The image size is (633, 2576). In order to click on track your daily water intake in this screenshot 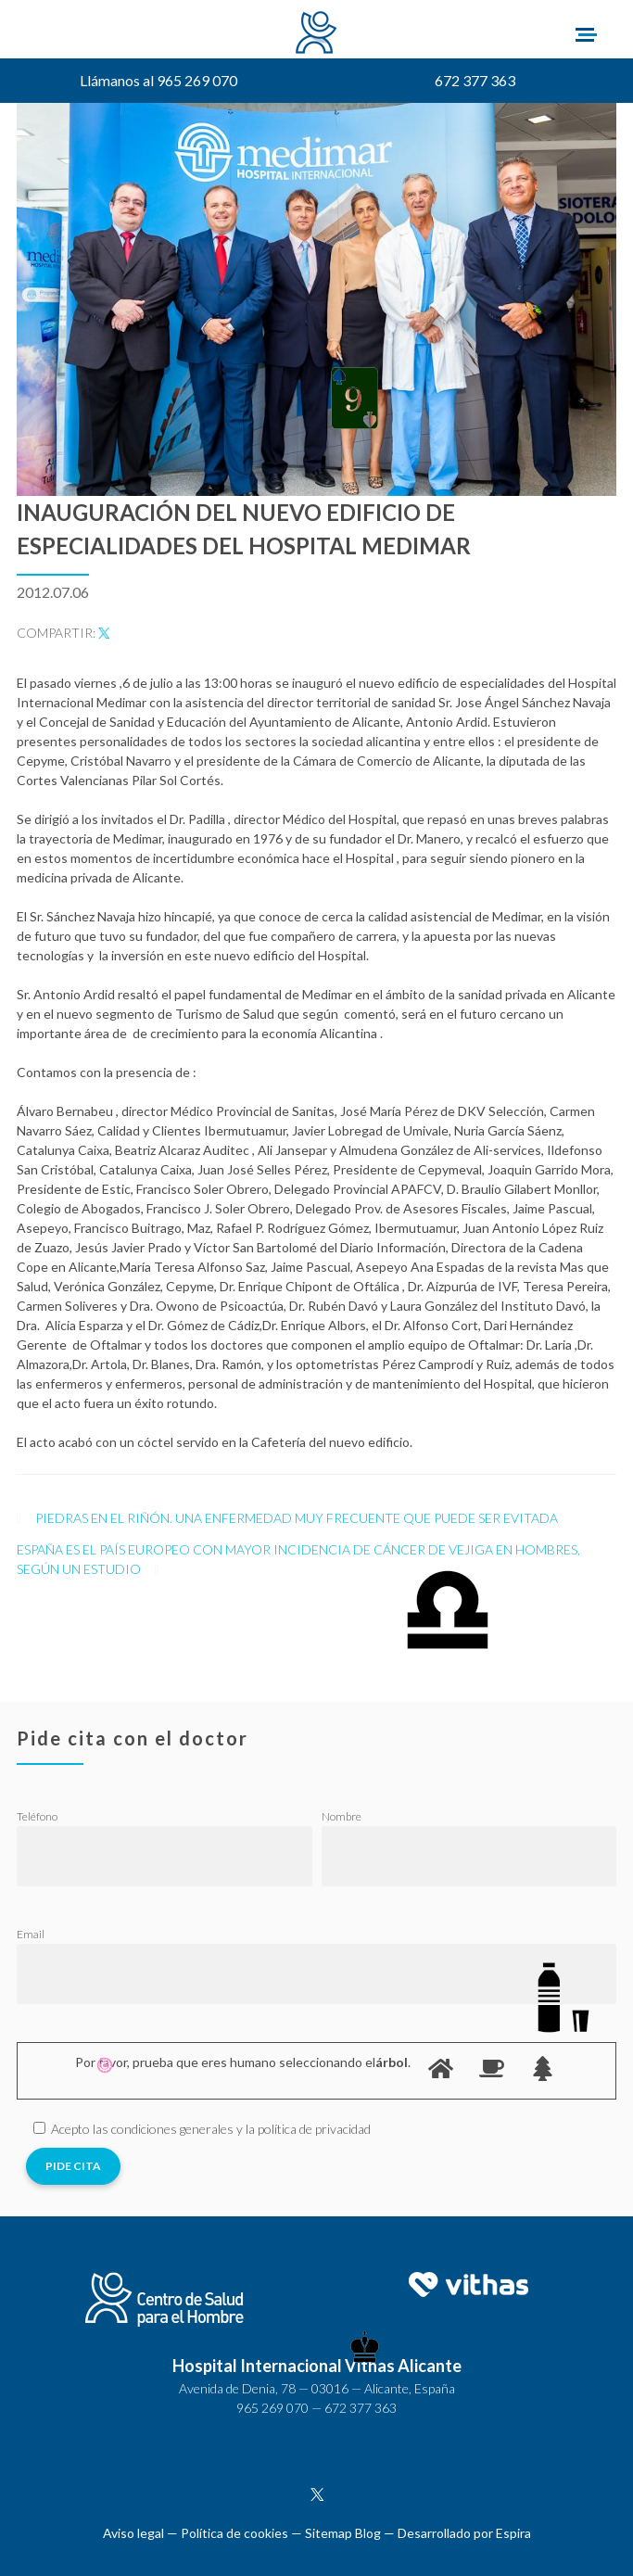, I will do `click(563, 1997)`.